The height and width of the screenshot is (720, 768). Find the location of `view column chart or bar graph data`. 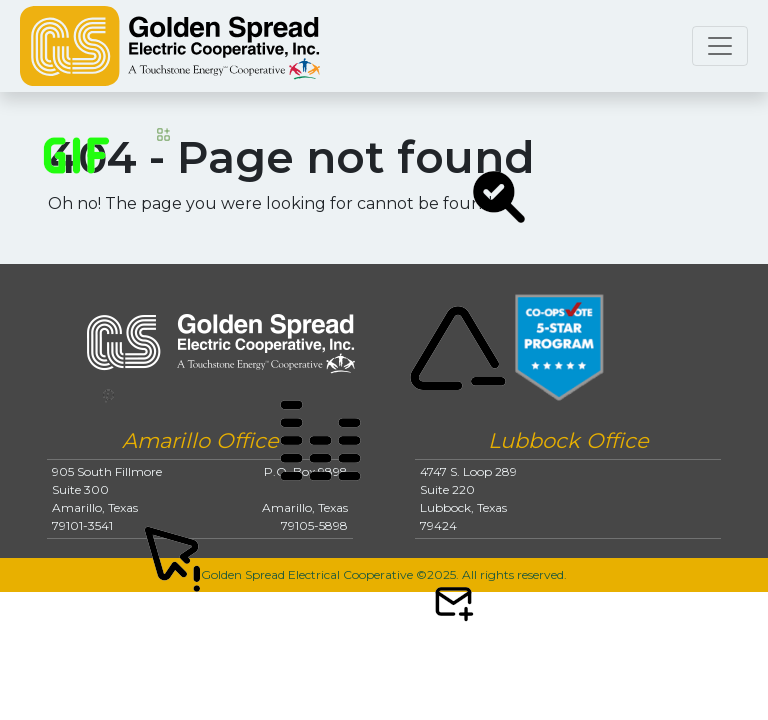

view column chart or bar graph data is located at coordinates (320, 440).